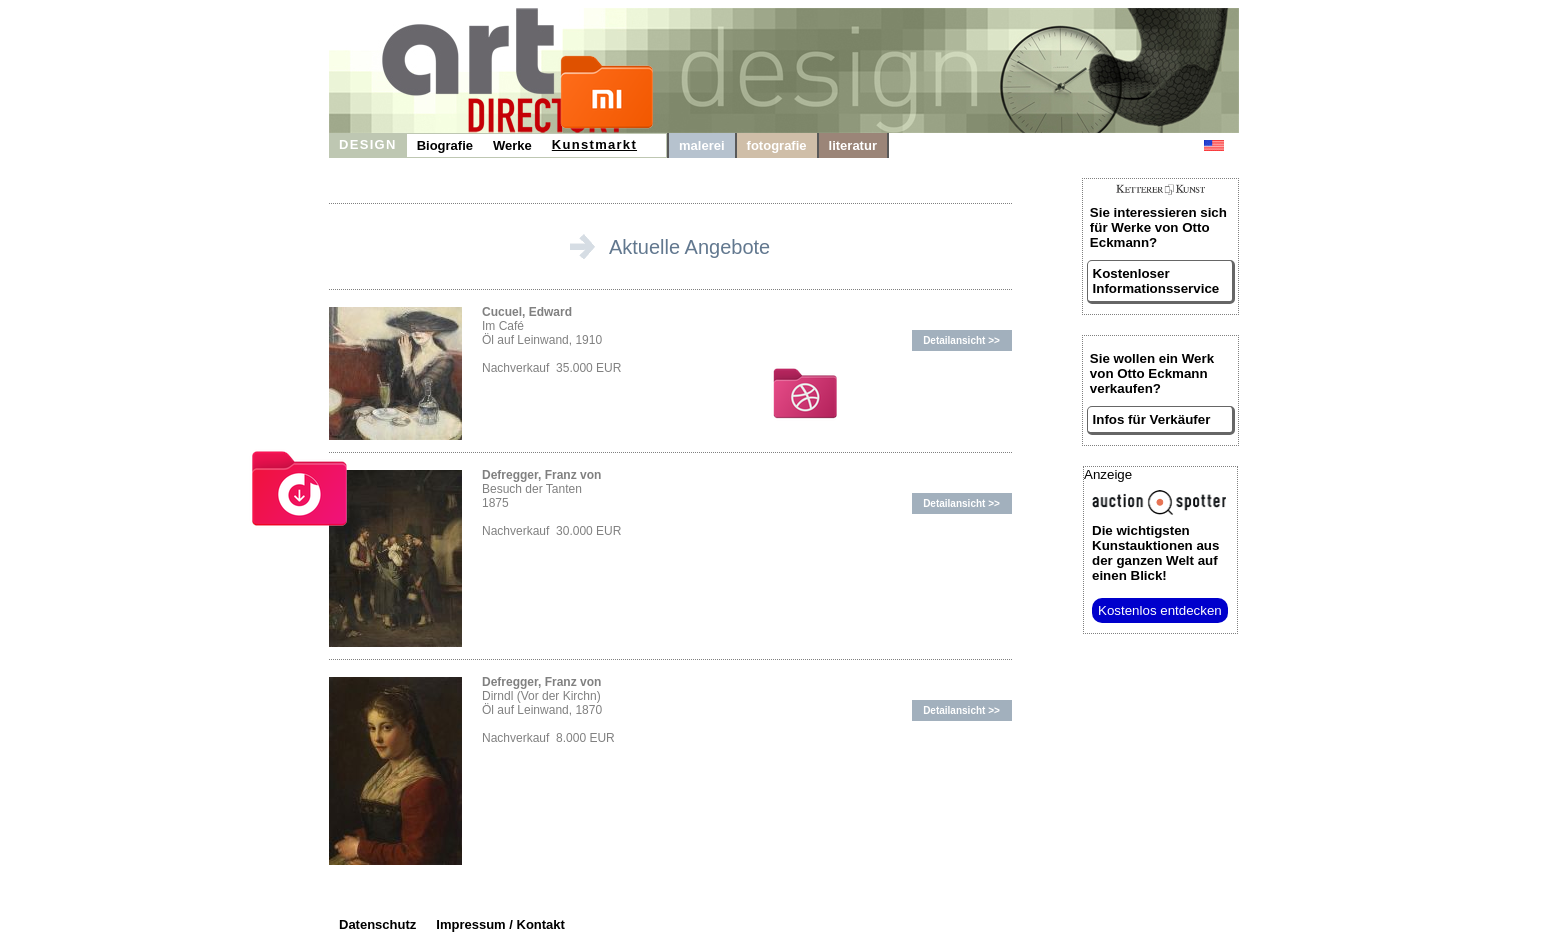 This screenshot has width=1568, height=937. I want to click on open xiaomi-related files folder, so click(606, 94).